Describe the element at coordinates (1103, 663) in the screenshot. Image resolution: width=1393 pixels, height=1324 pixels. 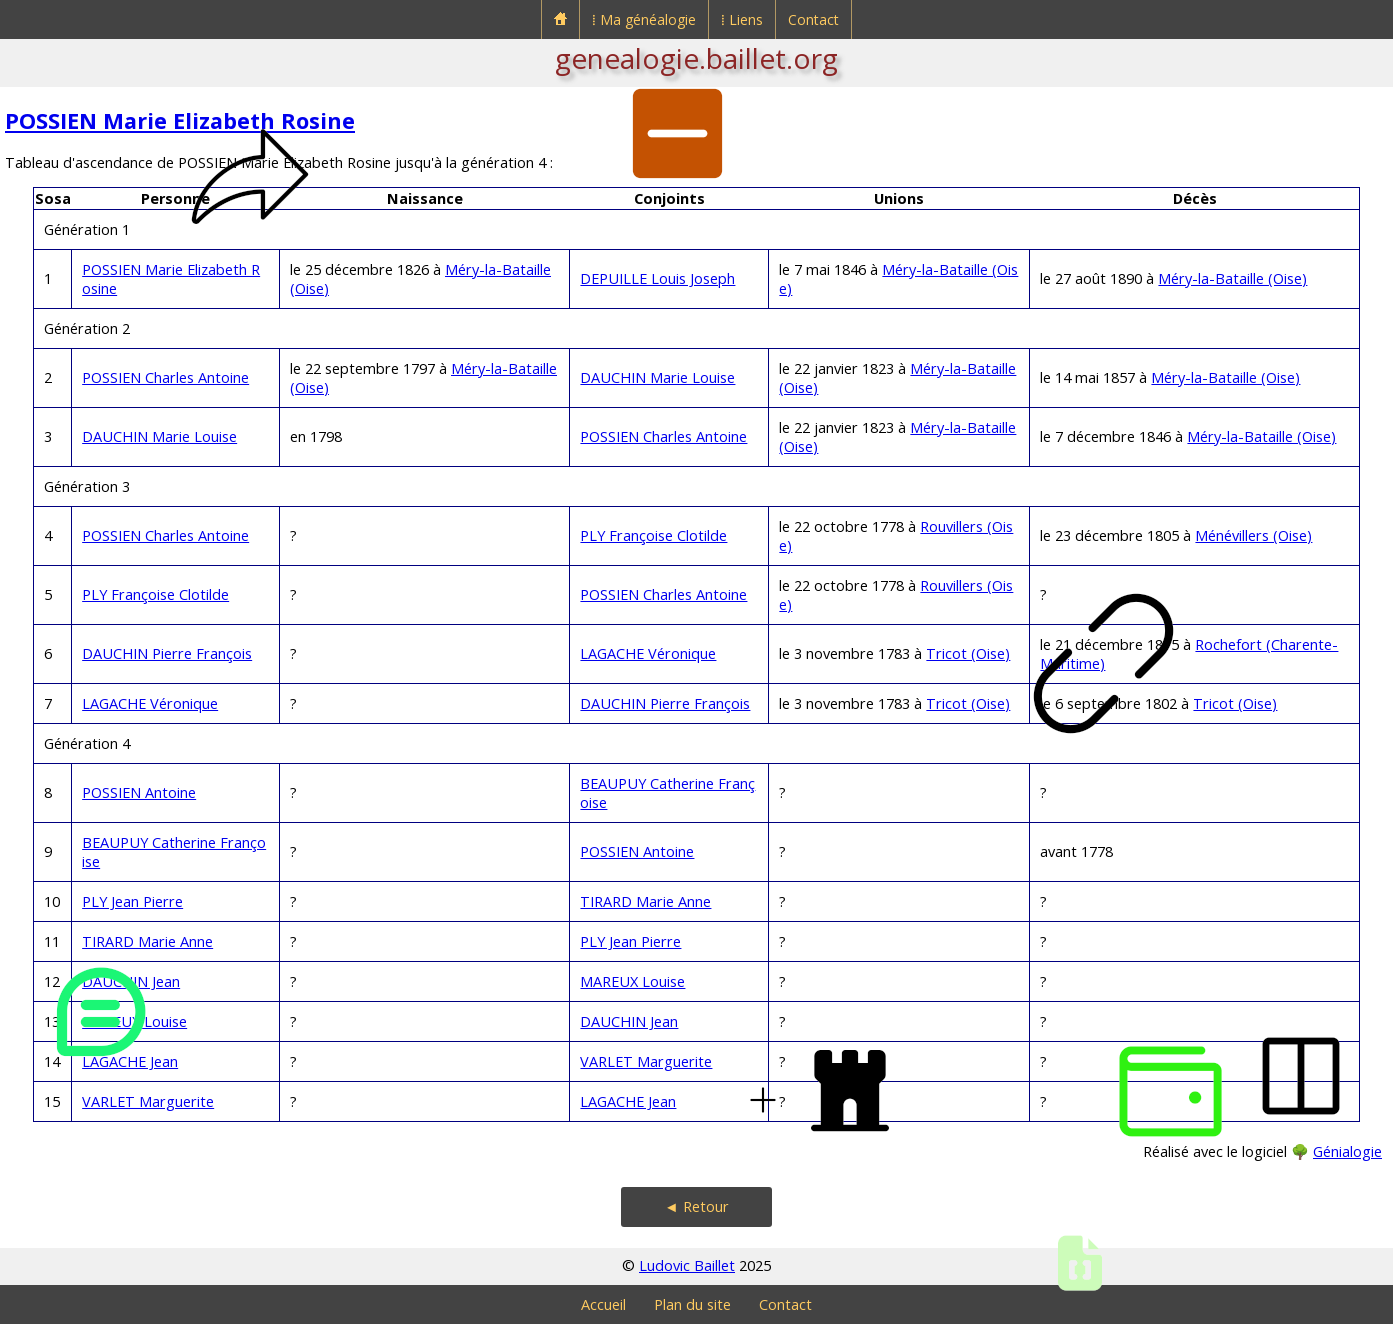
I see `unlink or disconnect a URL` at that location.